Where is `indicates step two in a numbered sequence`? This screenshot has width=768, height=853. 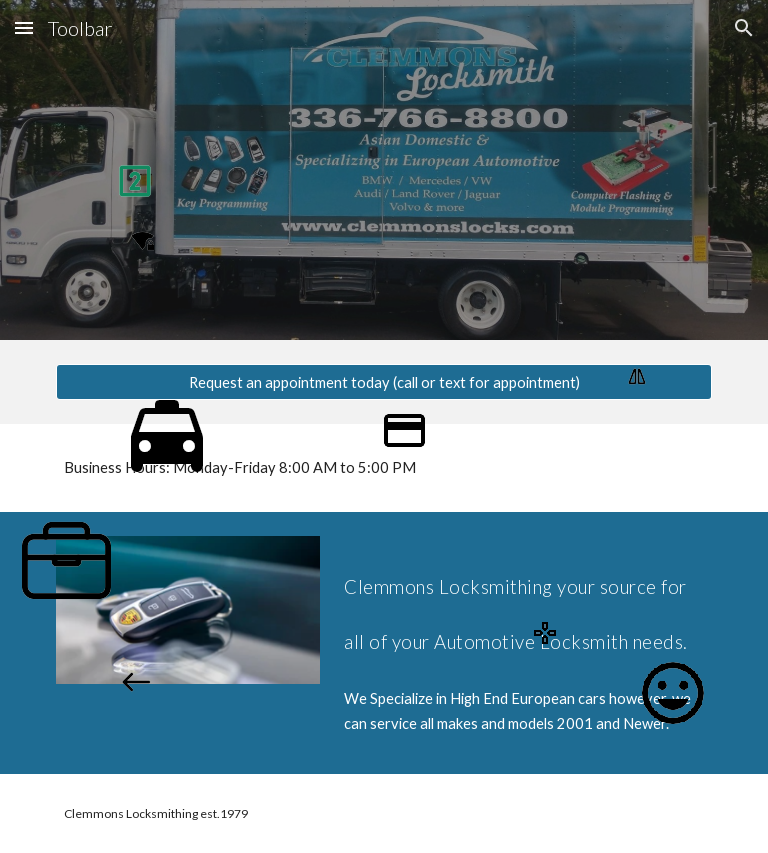 indicates step two in a numbered sequence is located at coordinates (135, 181).